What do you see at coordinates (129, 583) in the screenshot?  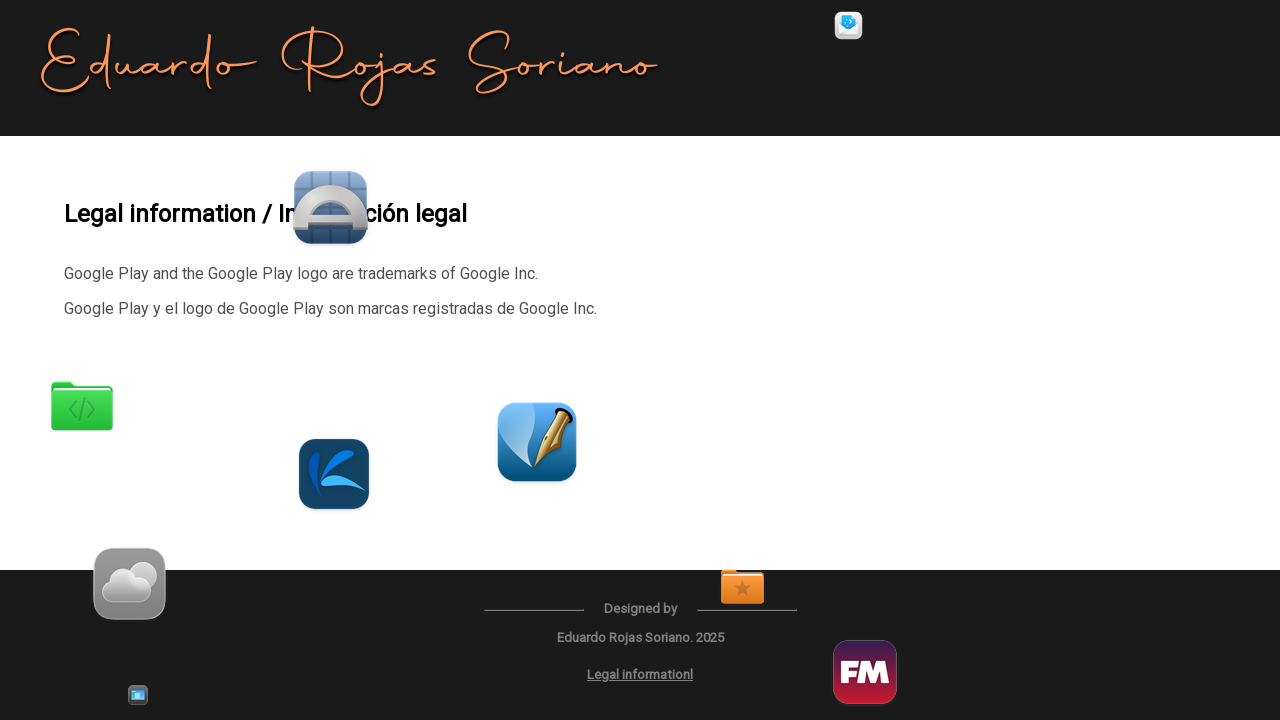 I see `open the weather app` at bounding box center [129, 583].